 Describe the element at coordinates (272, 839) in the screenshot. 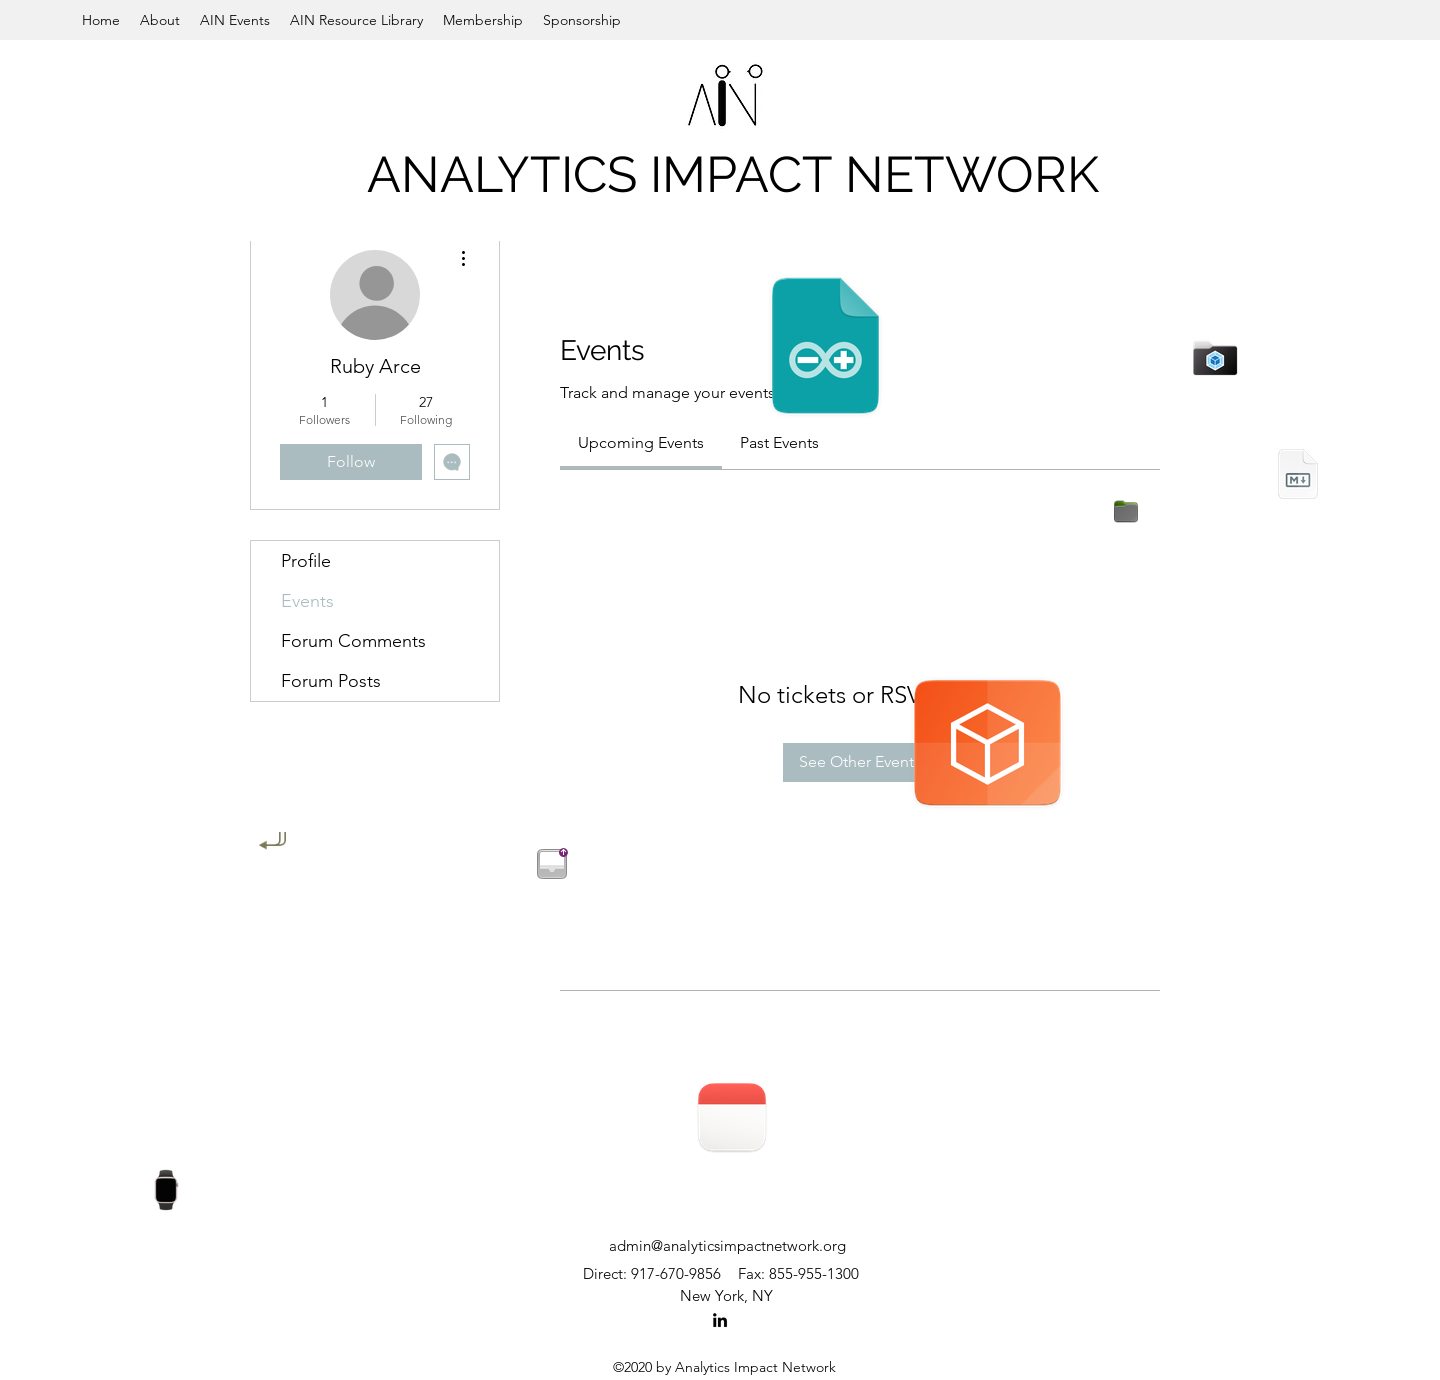

I see `reply to all recipients of an email` at that location.